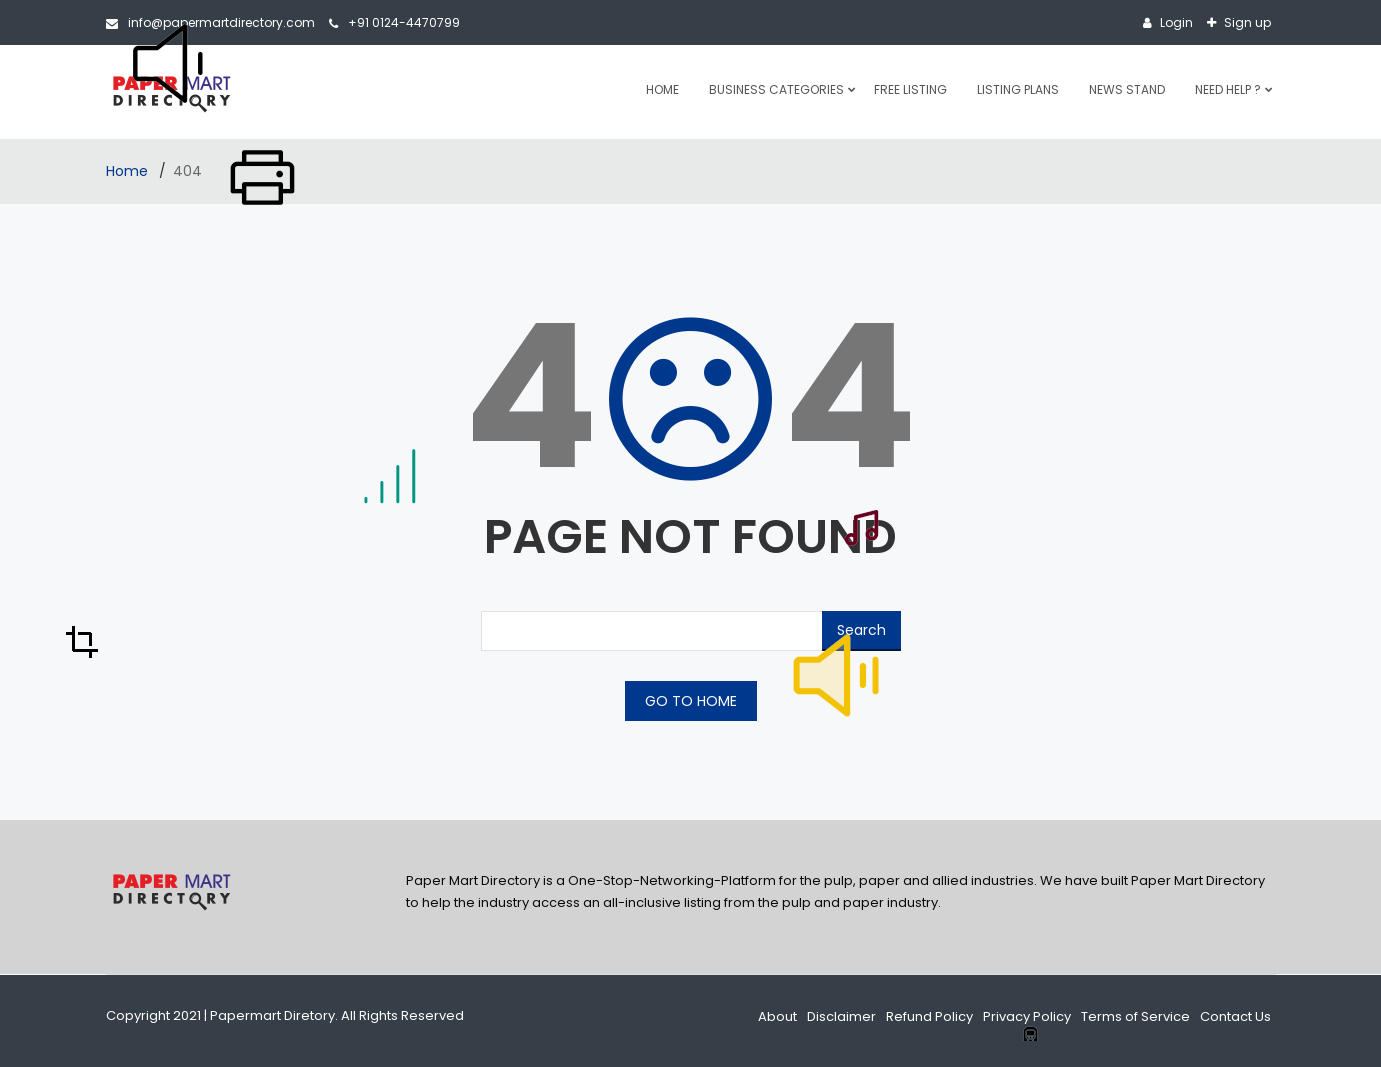  What do you see at coordinates (172, 63) in the screenshot?
I see `adjust volume to low level` at bounding box center [172, 63].